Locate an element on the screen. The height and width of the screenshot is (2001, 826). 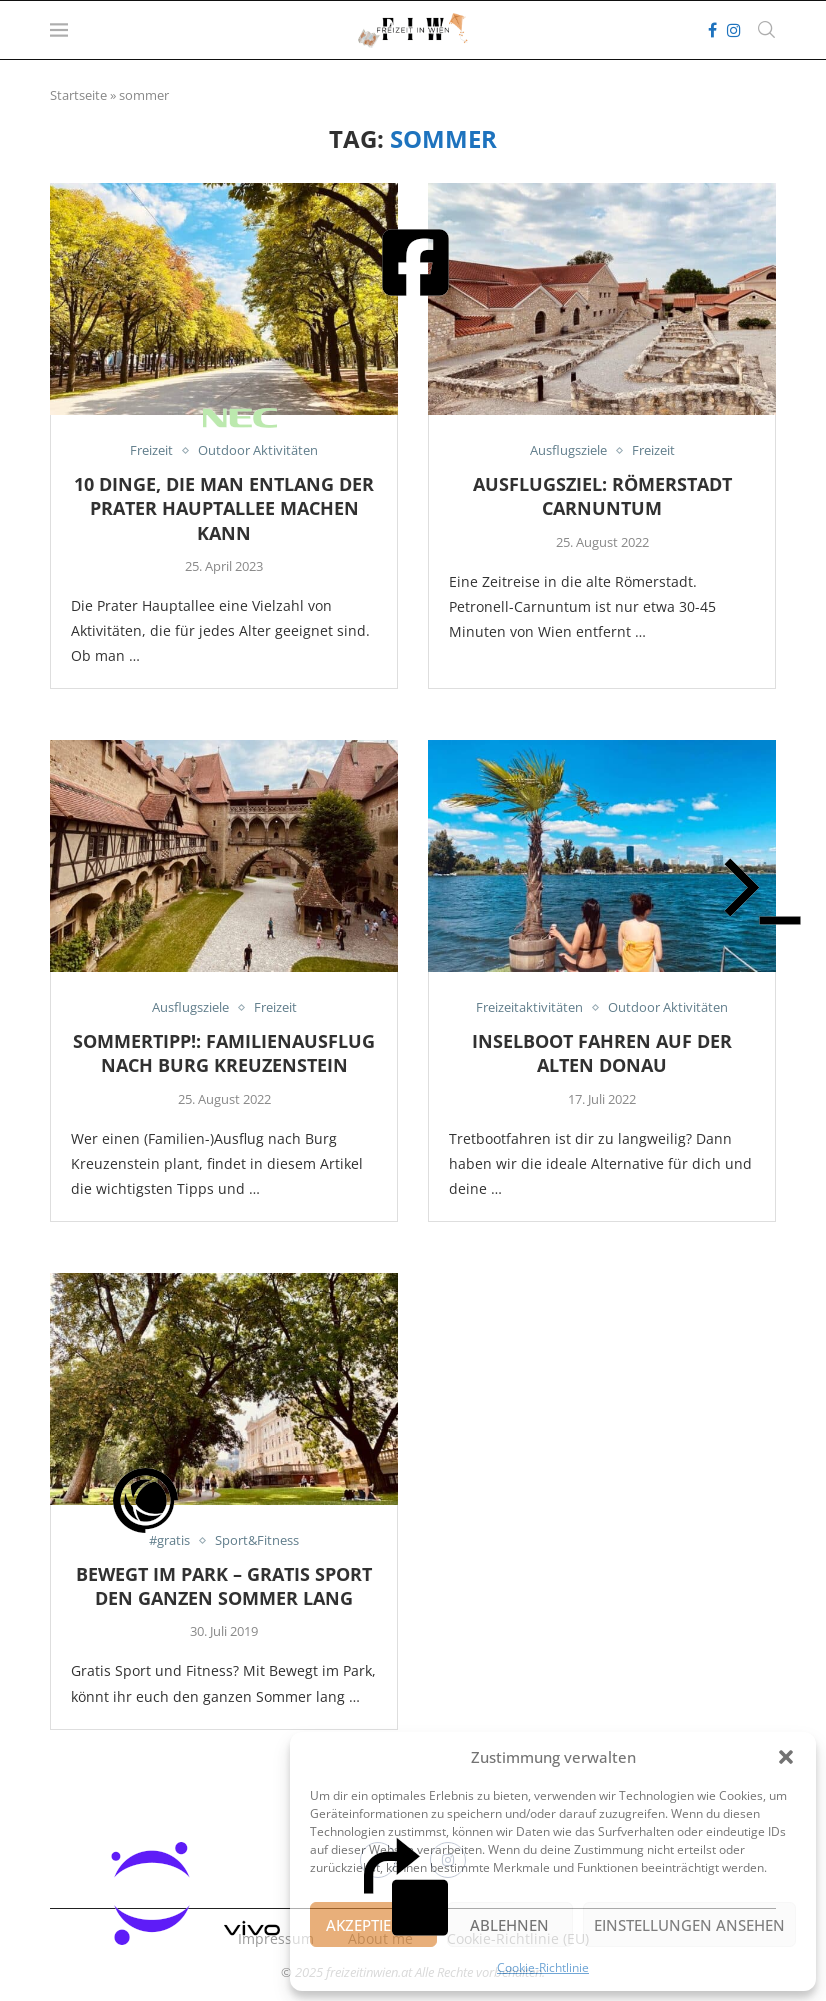
vivo brand logo is located at coordinates (252, 1928).